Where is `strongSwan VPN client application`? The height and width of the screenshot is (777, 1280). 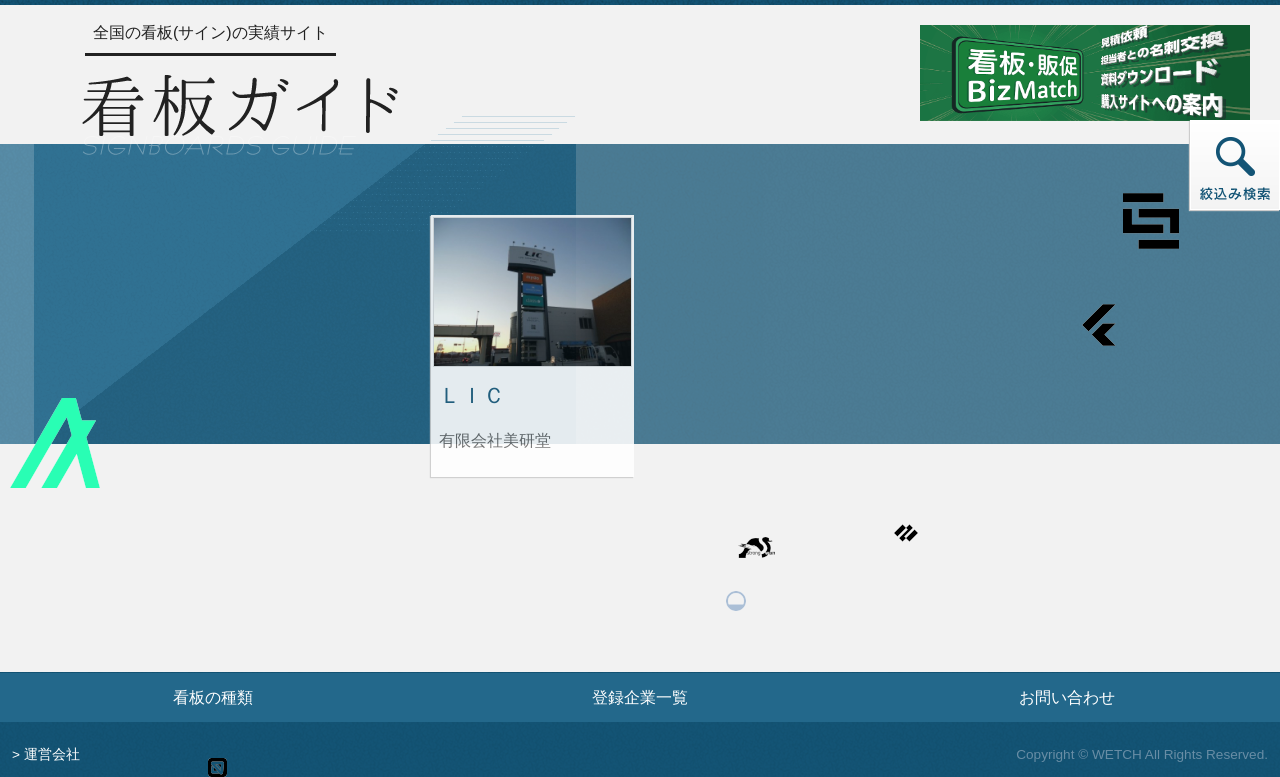
strongSwan VPN client application is located at coordinates (756, 547).